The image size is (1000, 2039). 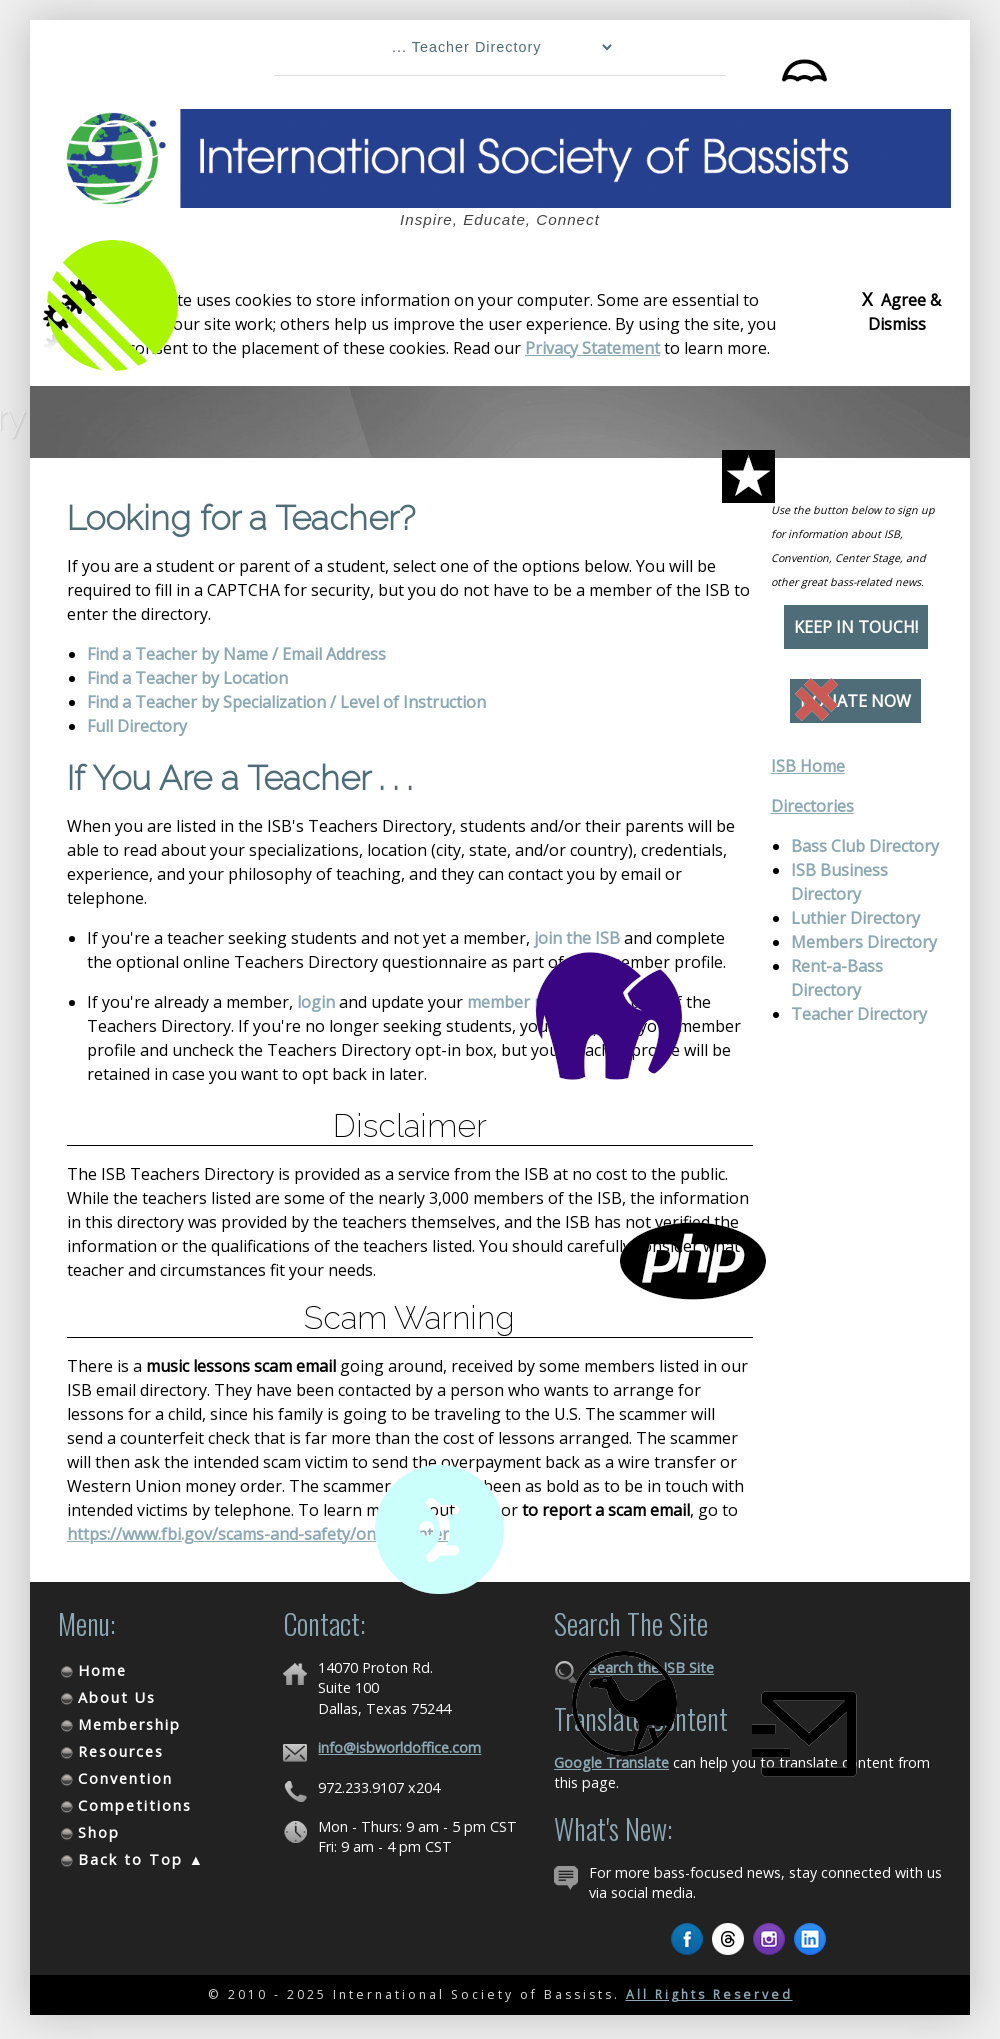 What do you see at coordinates (748, 476) in the screenshot?
I see `link to Coveralls code coverage service` at bounding box center [748, 476].